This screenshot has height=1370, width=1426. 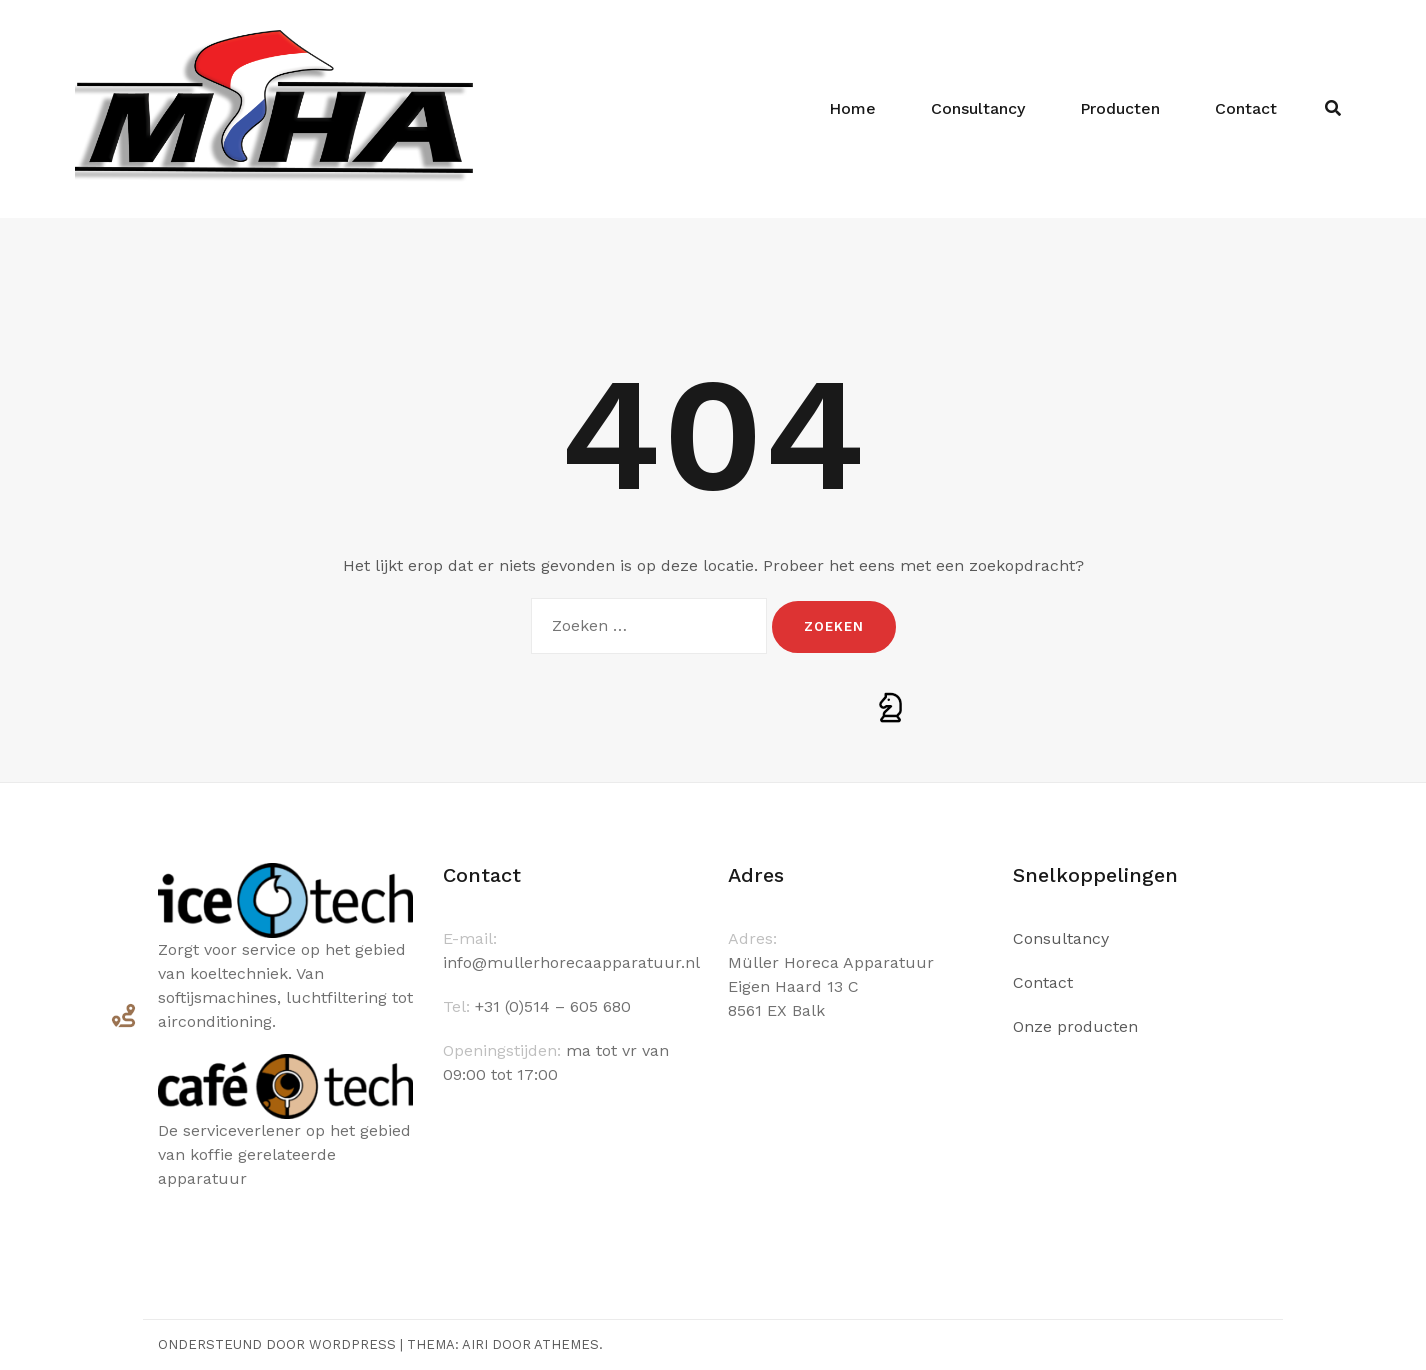 I want to click on view route between two locations, so click(x=123, y=1015).